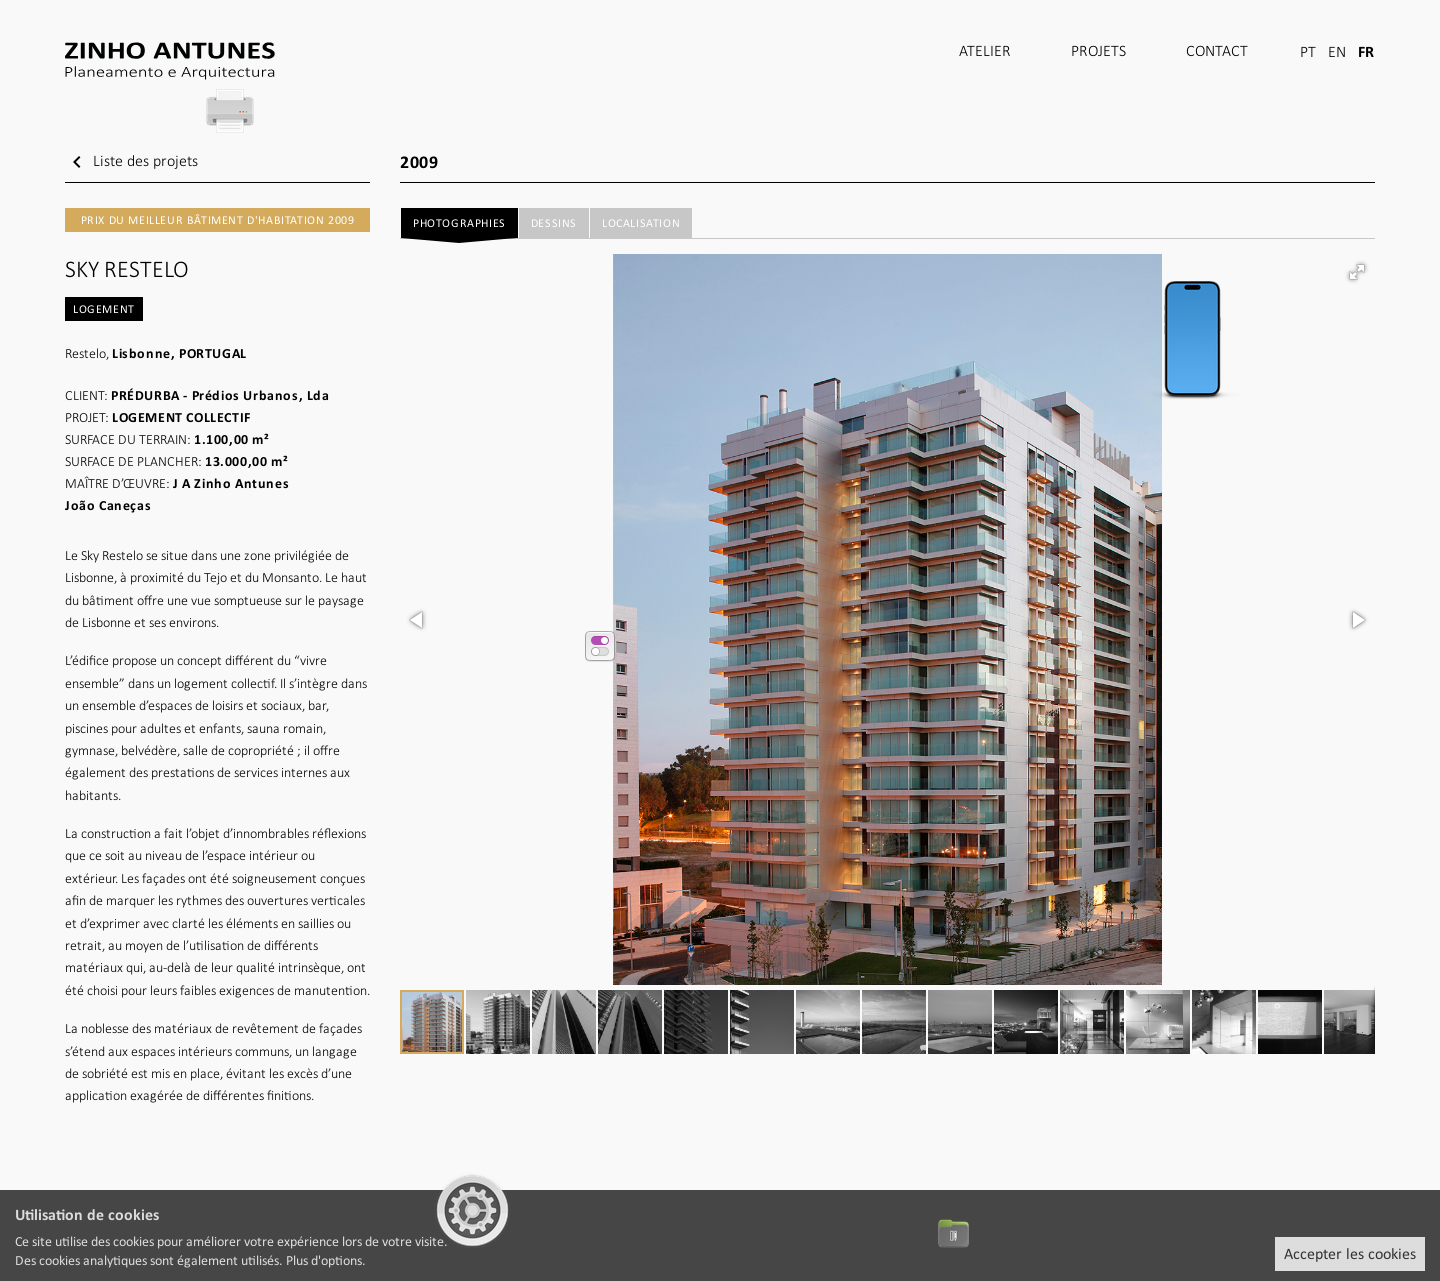  Describe the element at coordinates (472, 1210) in the screenshot. I see `view or edit document properties` at that location.